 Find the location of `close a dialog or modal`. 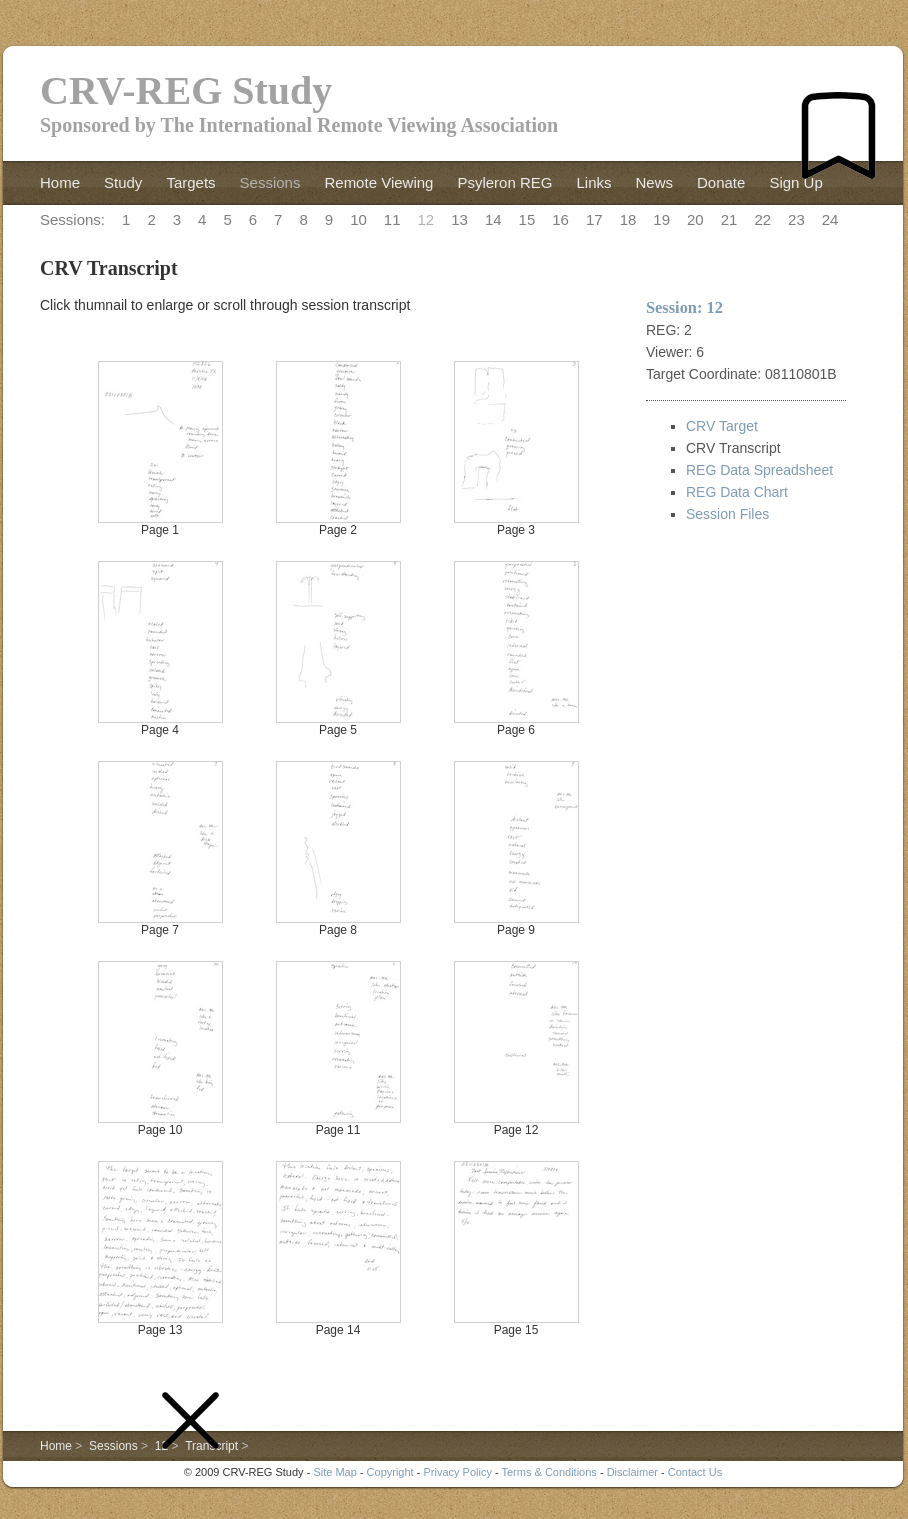

close a dialog or modal is located at coordinates (190, 1420).